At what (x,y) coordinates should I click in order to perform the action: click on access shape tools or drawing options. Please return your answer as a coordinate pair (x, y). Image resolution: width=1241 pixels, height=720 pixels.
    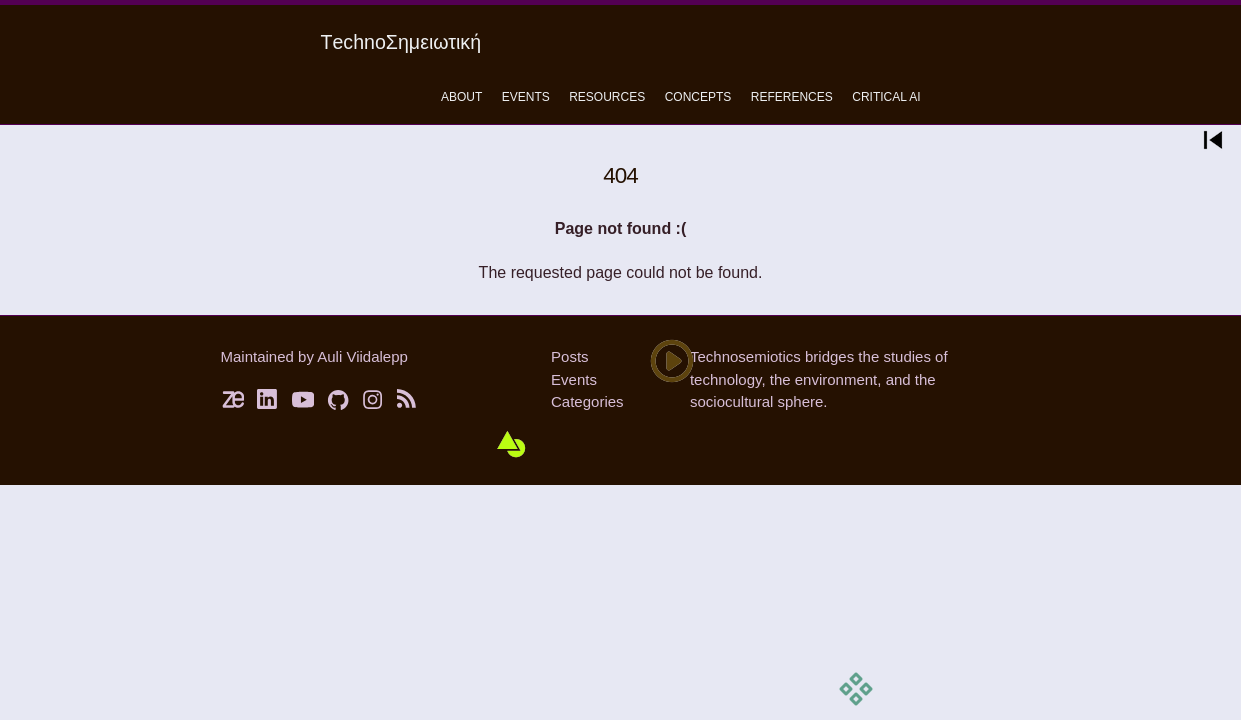
    Looking at the image, I should click on (511, 444).